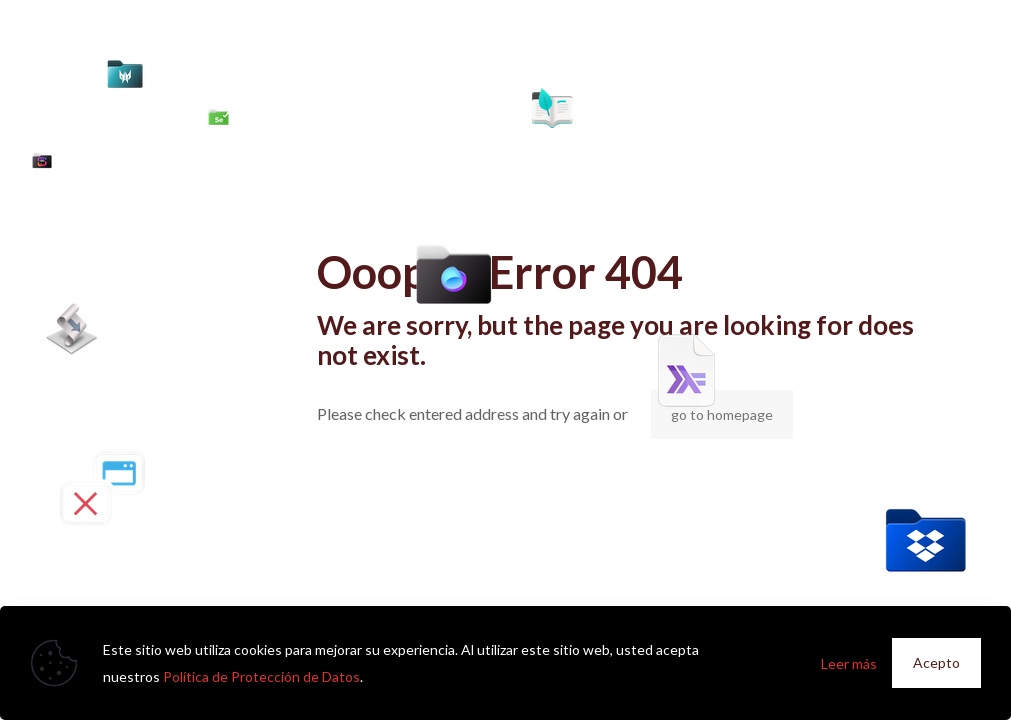  Describe the element at coordinates (42, 161) in the screenshot. I see `folder containing JetBrains Qodana project files` at that location.